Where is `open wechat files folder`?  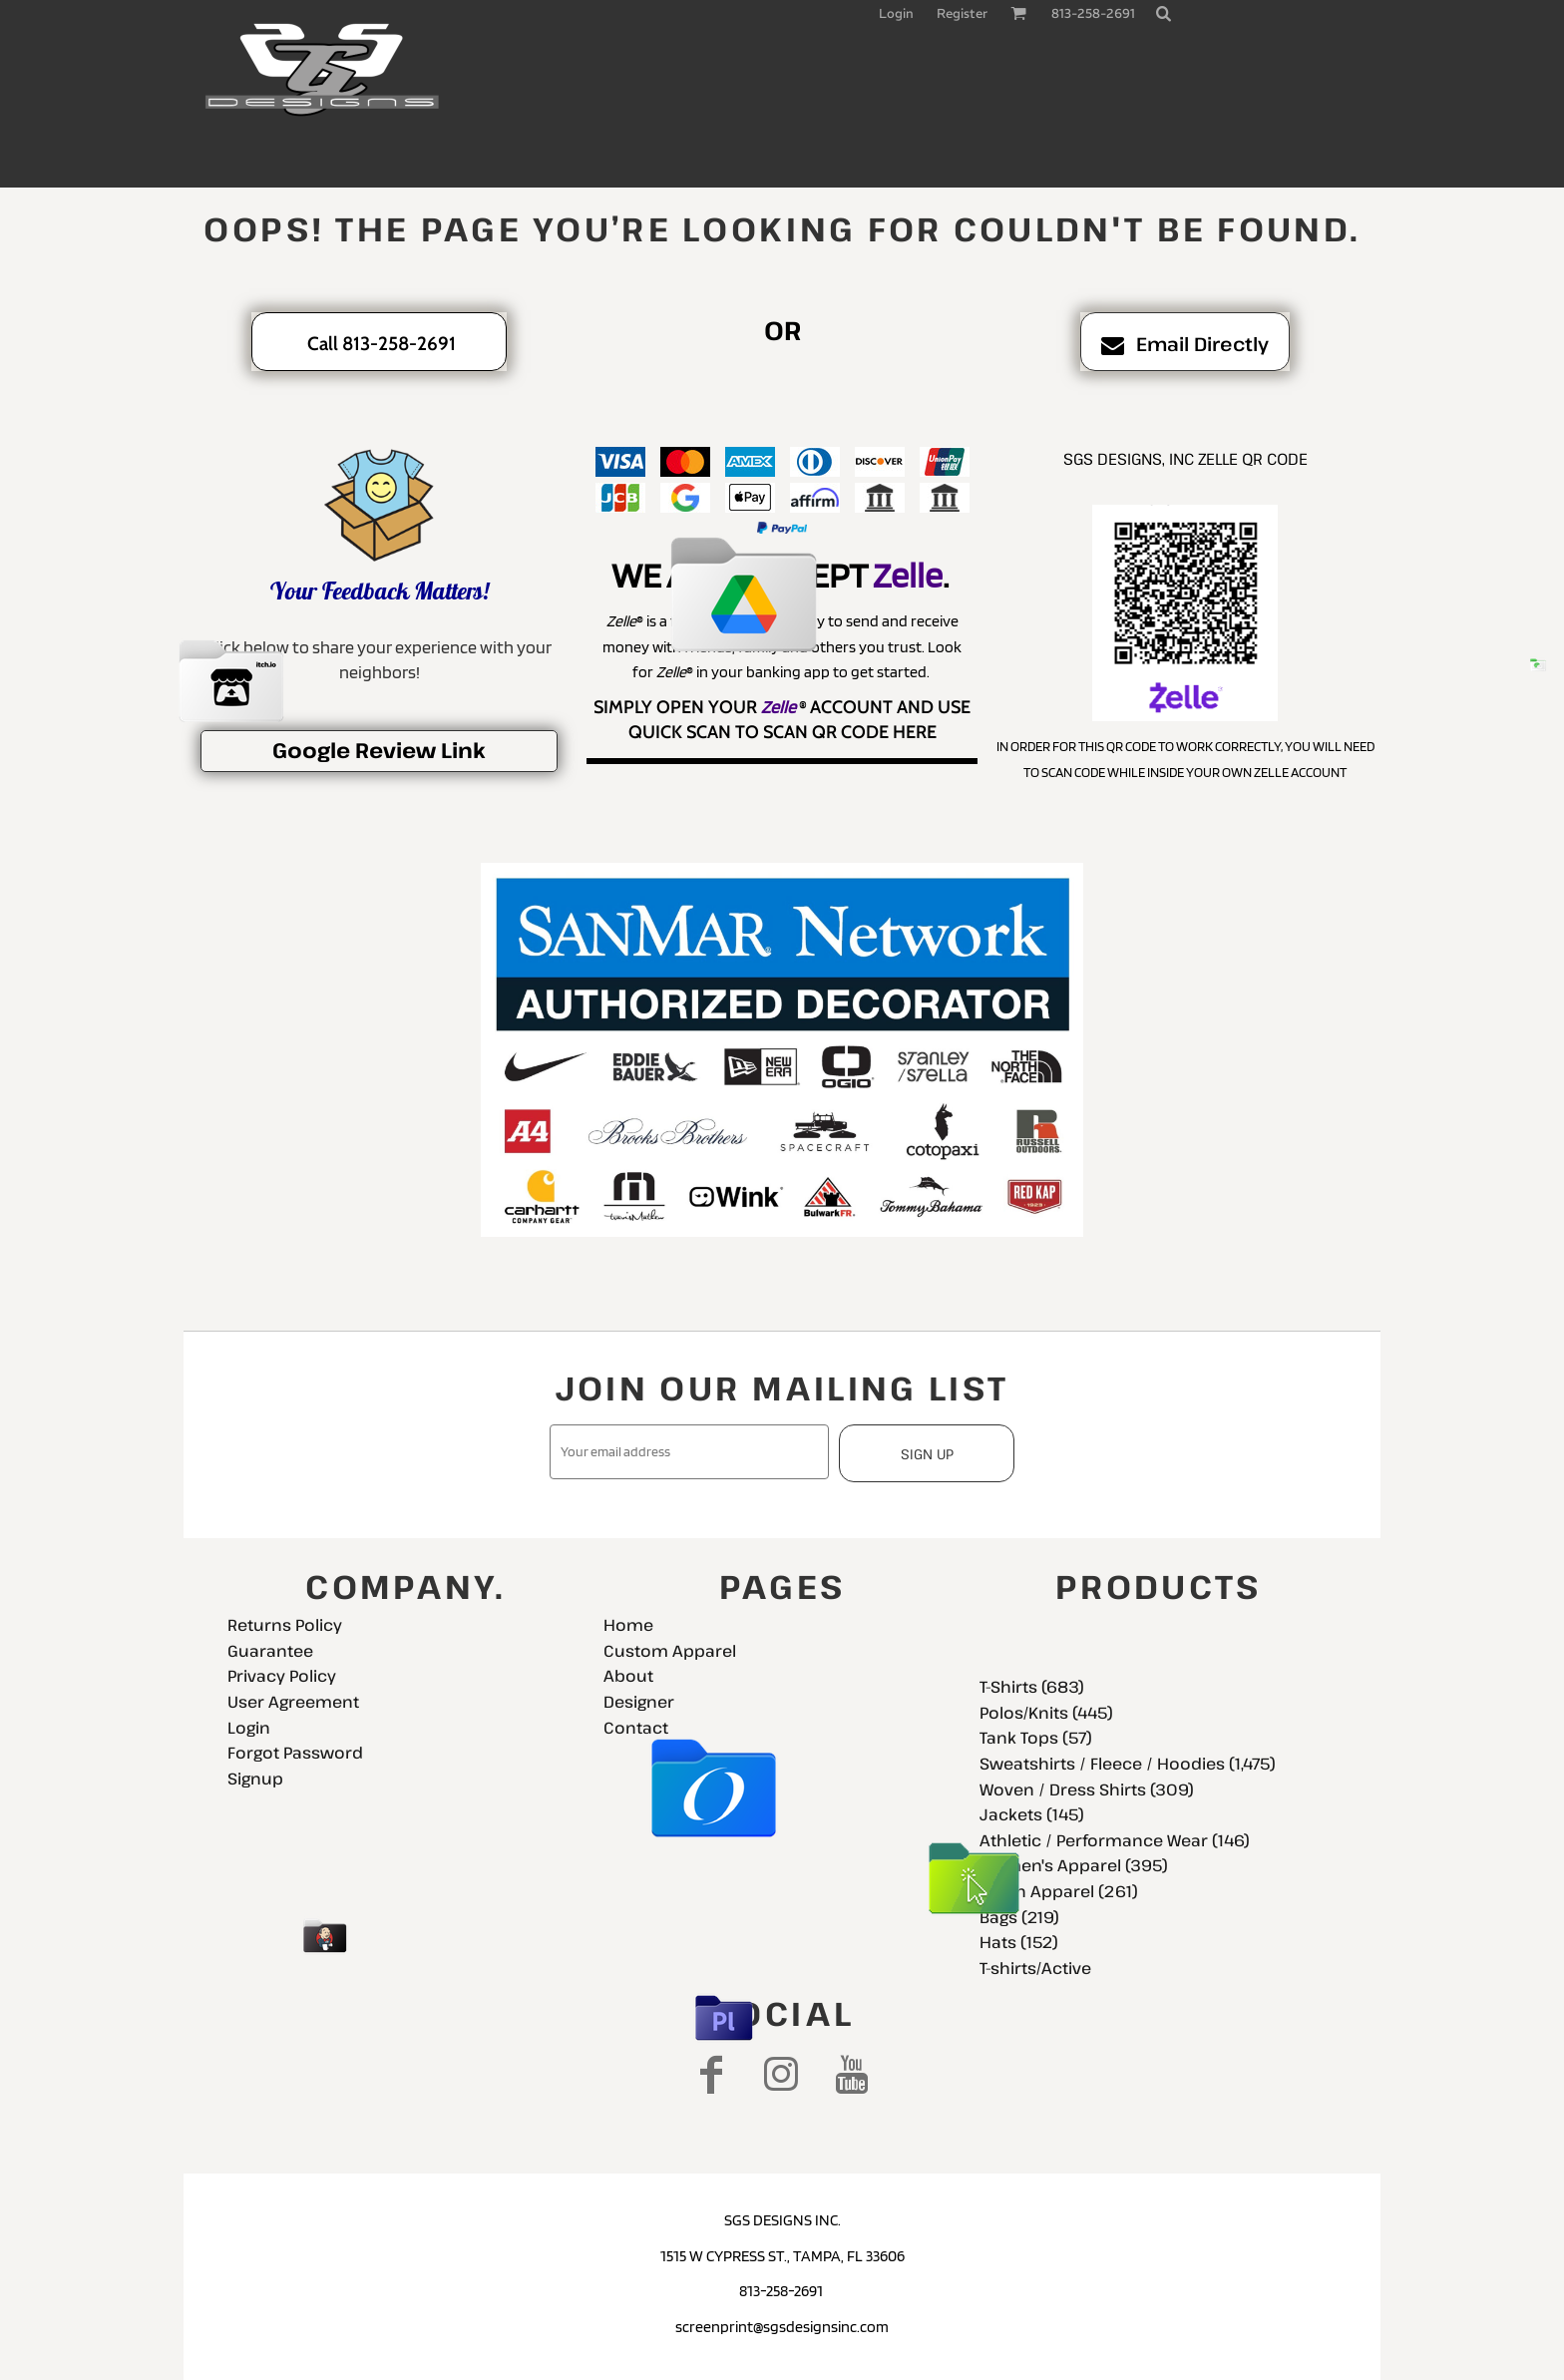 open wechat files folder is located at coordinates (1538, 665).